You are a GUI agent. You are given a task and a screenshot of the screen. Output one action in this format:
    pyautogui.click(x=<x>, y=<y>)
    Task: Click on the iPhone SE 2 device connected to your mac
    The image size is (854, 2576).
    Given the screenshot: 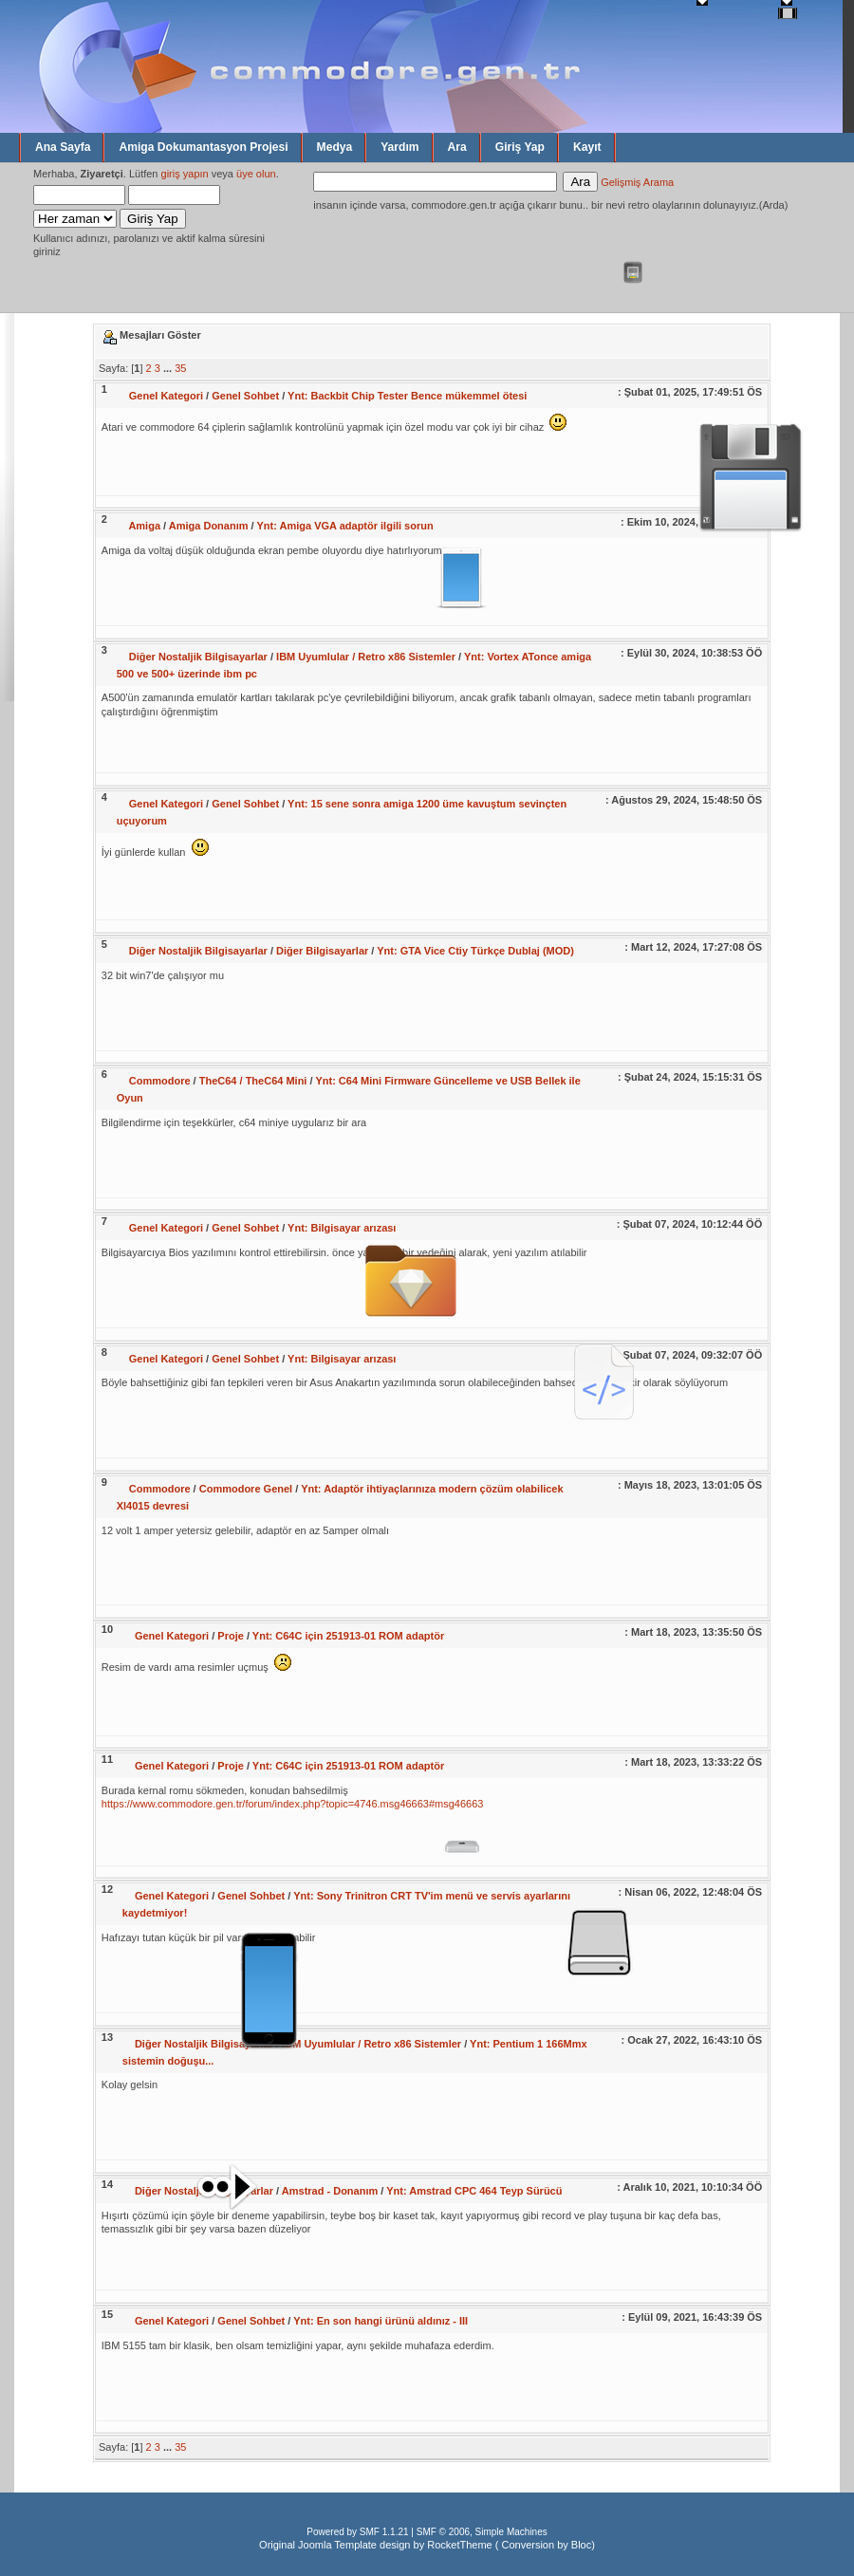 What is the action you would take?
    pyautogui.click(x=269, y=1991)
    